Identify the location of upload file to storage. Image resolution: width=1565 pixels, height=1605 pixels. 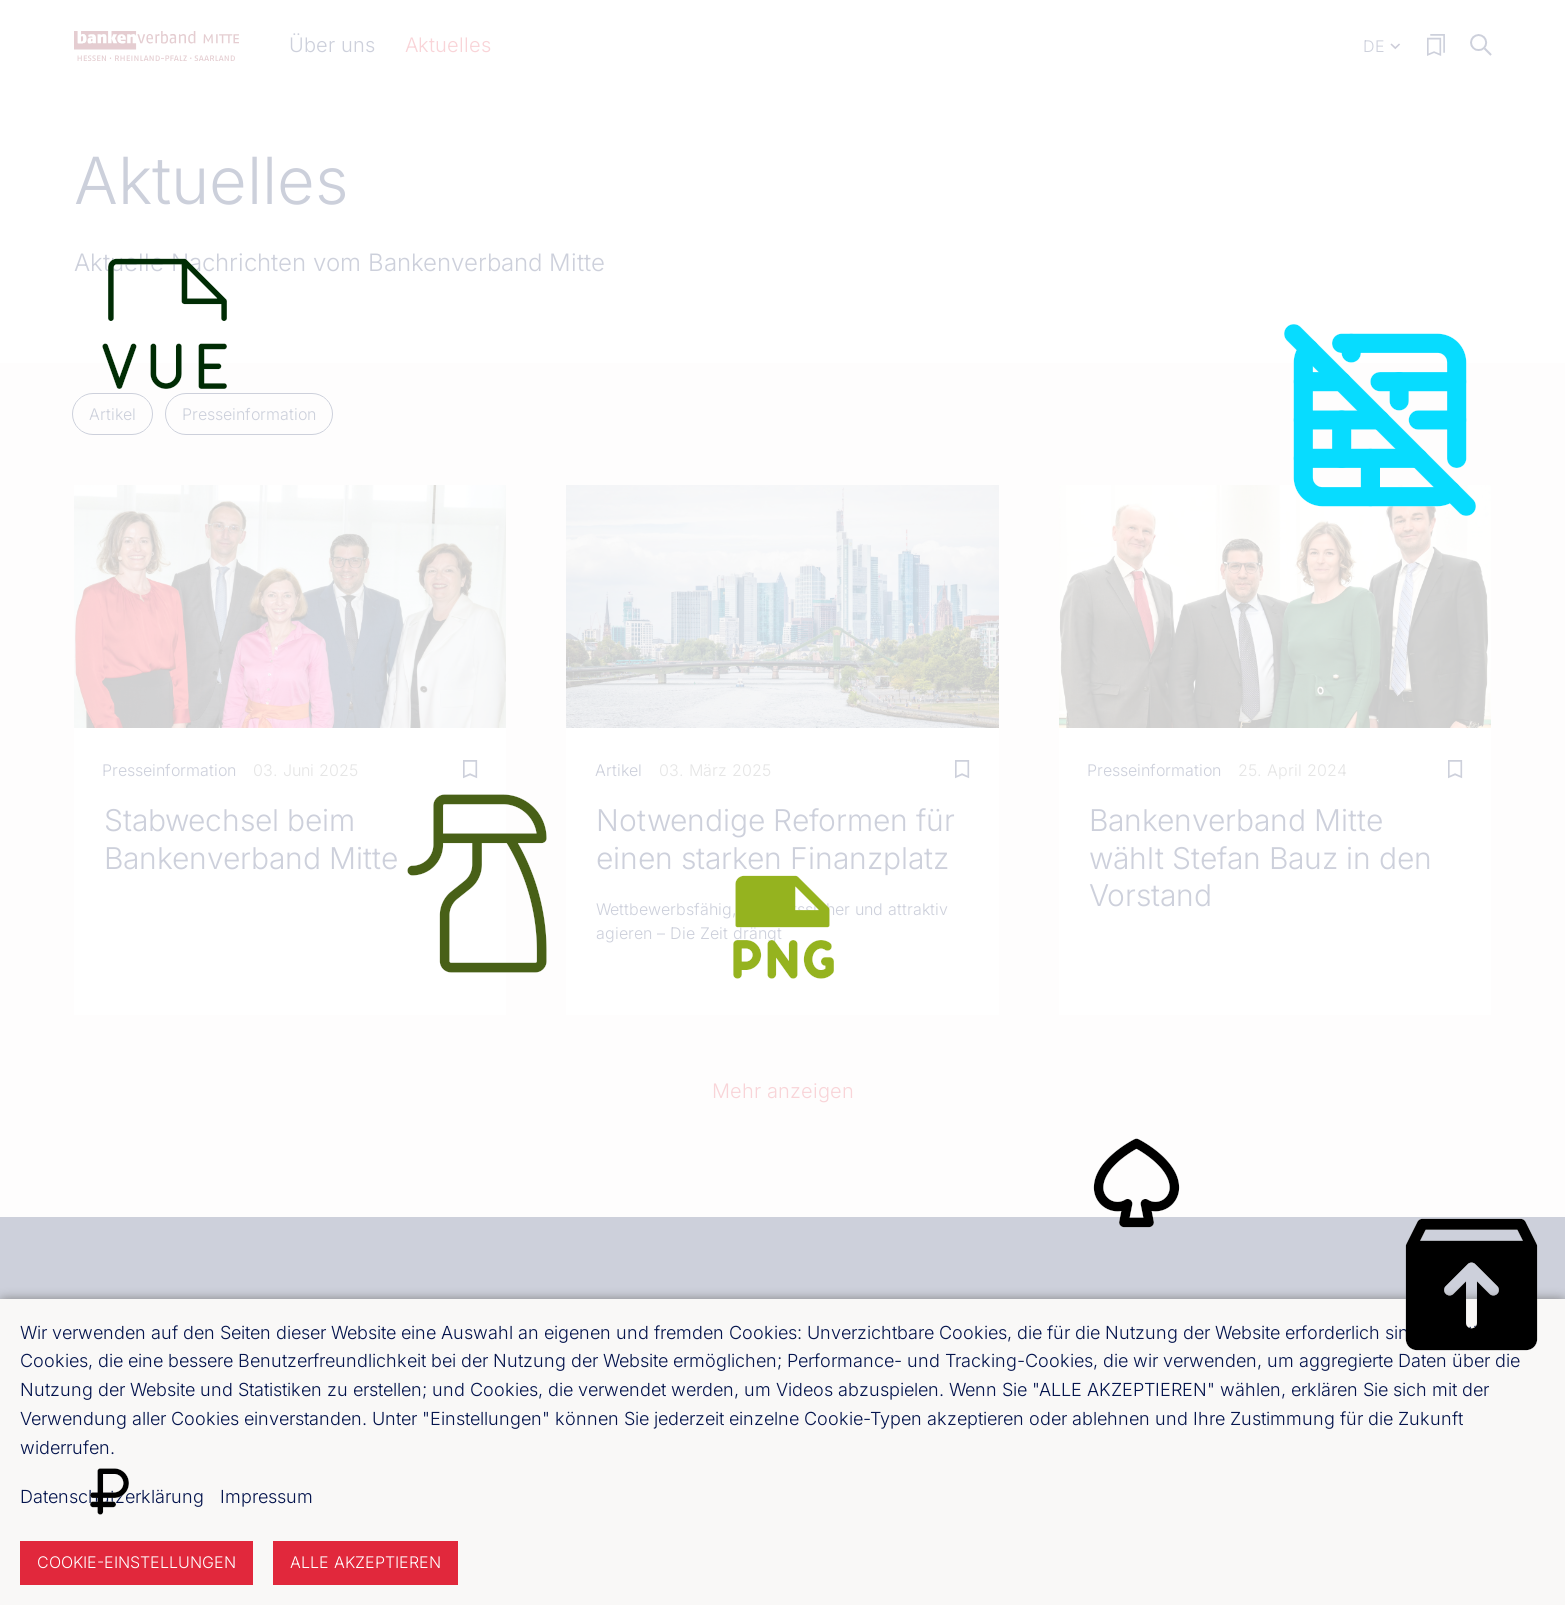
(1471, 1284).